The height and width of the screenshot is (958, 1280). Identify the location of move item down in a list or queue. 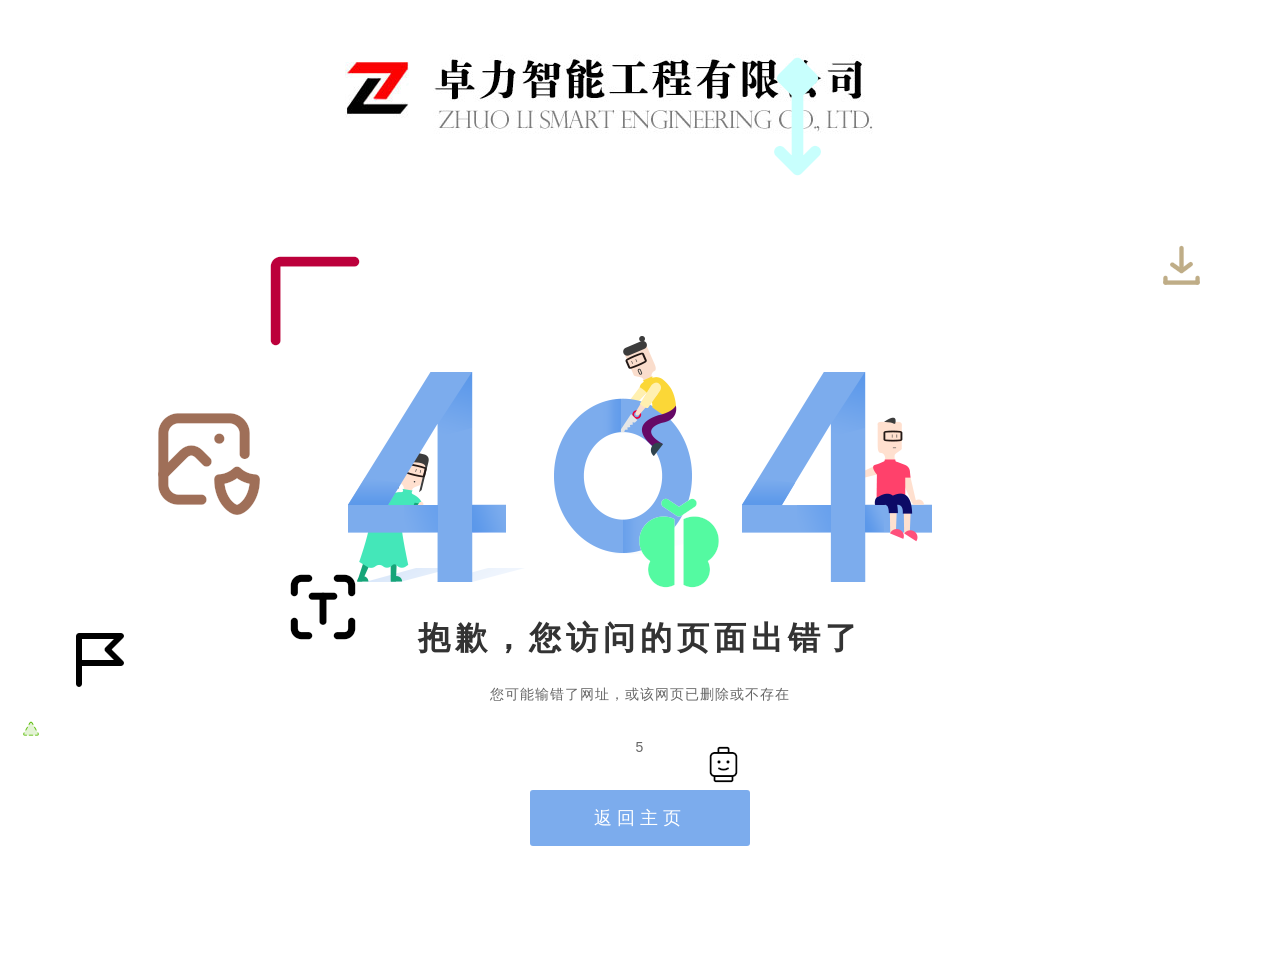
(797, 116).